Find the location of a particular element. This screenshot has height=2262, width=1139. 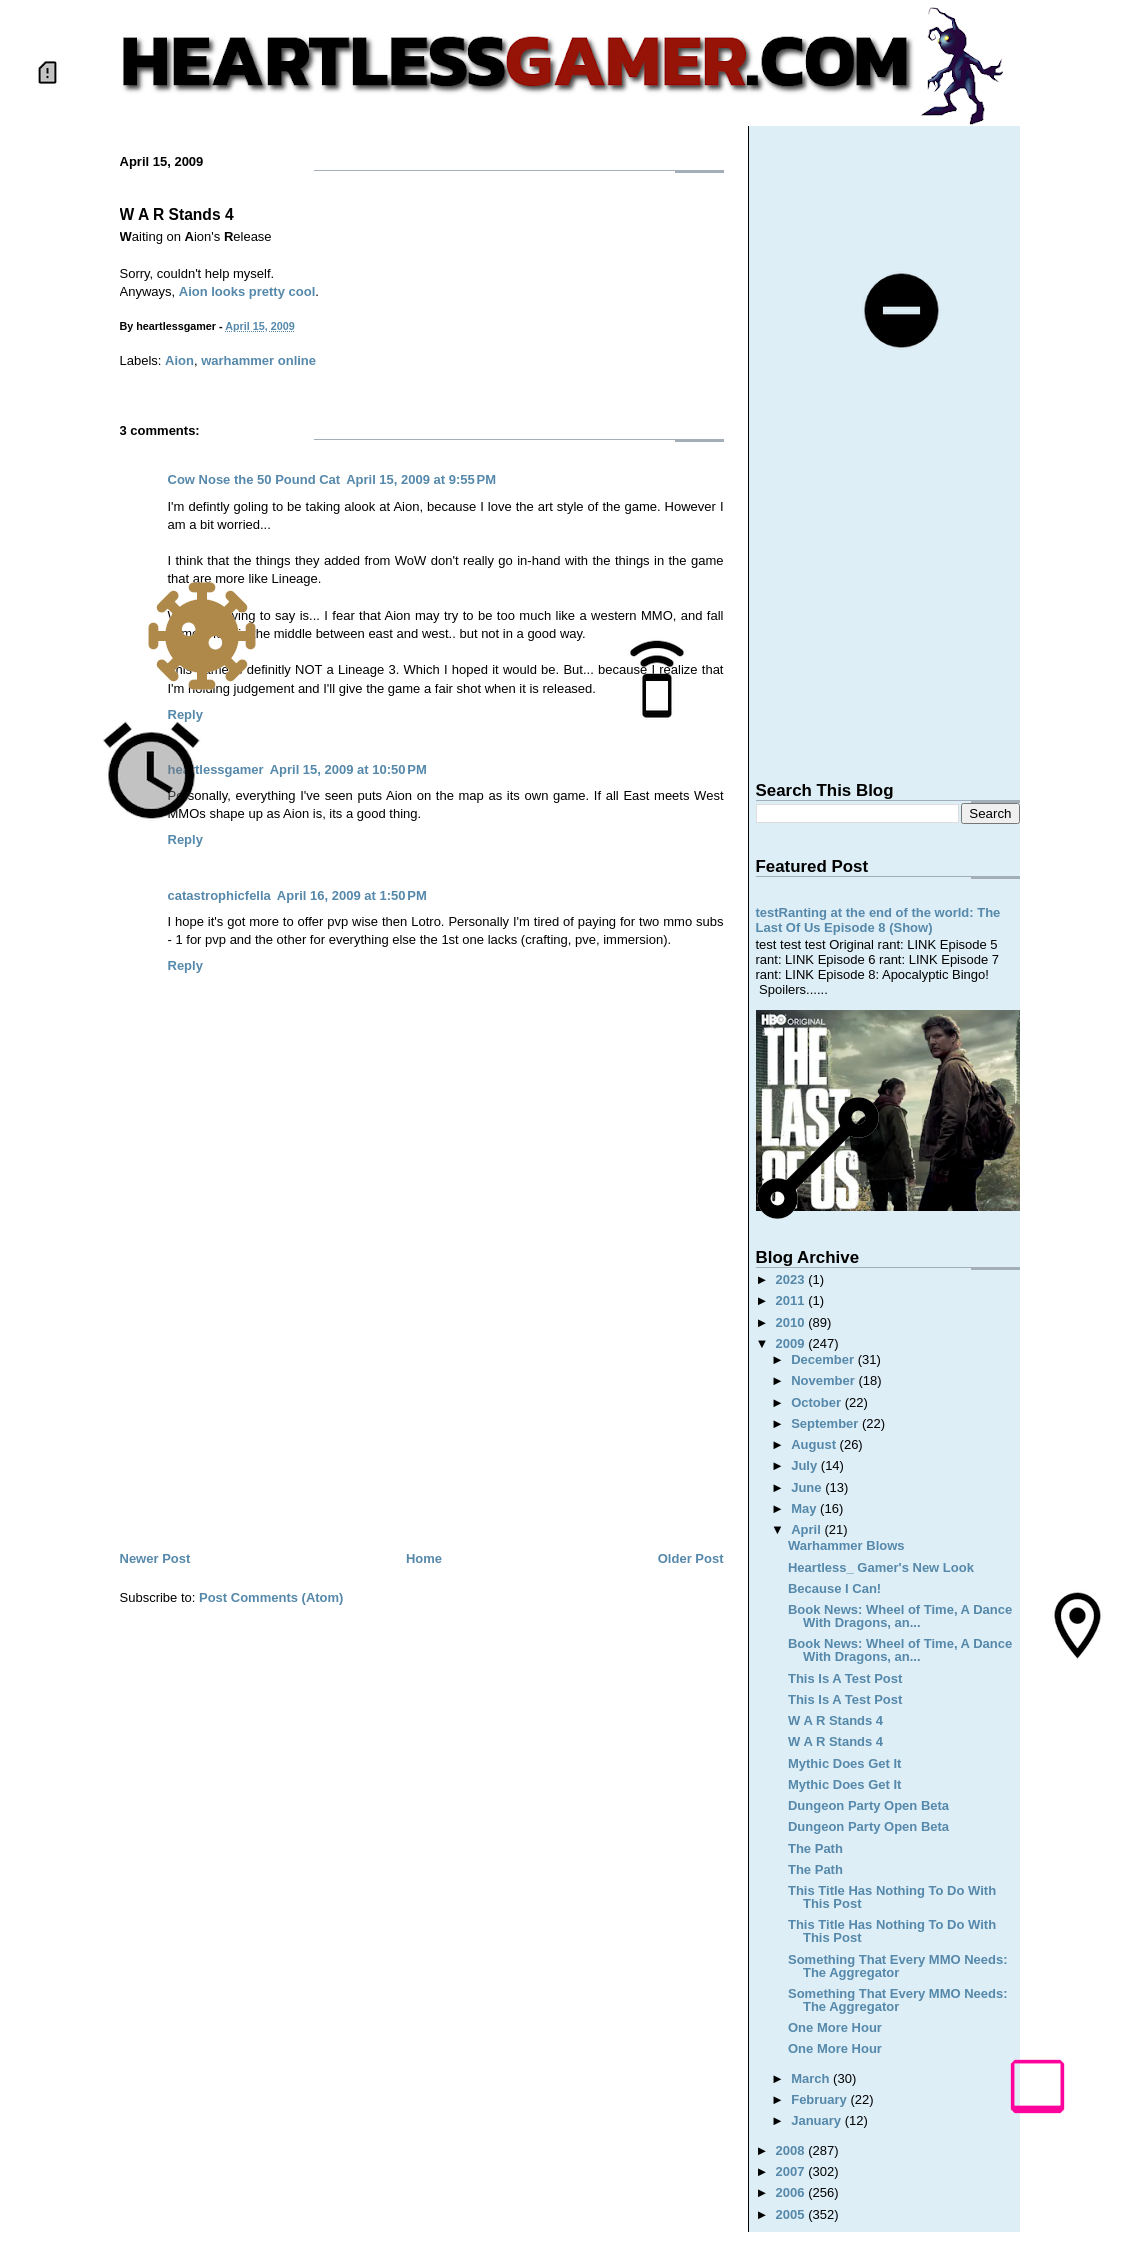

view current location on map is located at coordinates (1077, 1625).